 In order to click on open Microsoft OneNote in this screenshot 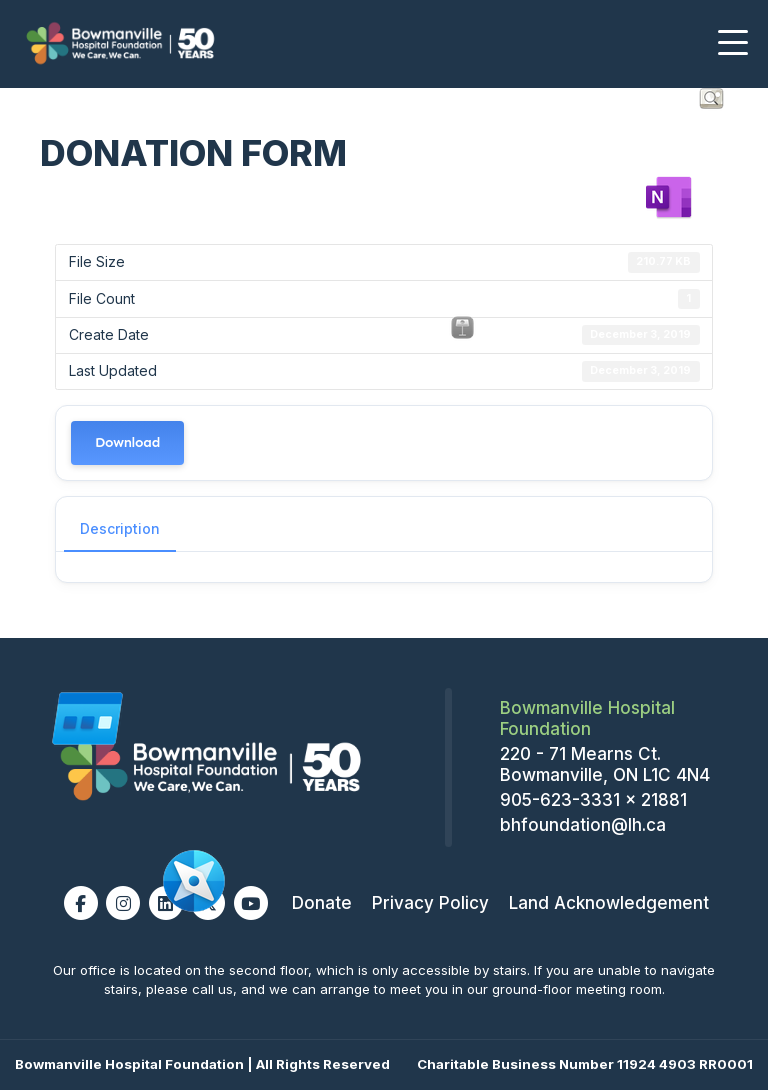, I will do `click(669, 197)`.